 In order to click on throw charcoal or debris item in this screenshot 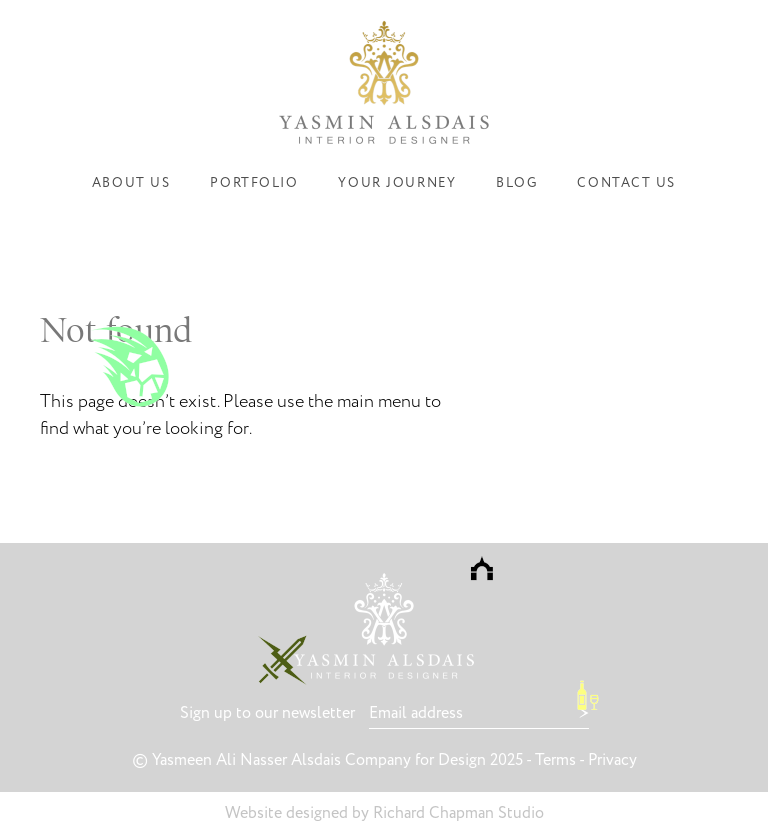, I will do `click(130, 367)`.